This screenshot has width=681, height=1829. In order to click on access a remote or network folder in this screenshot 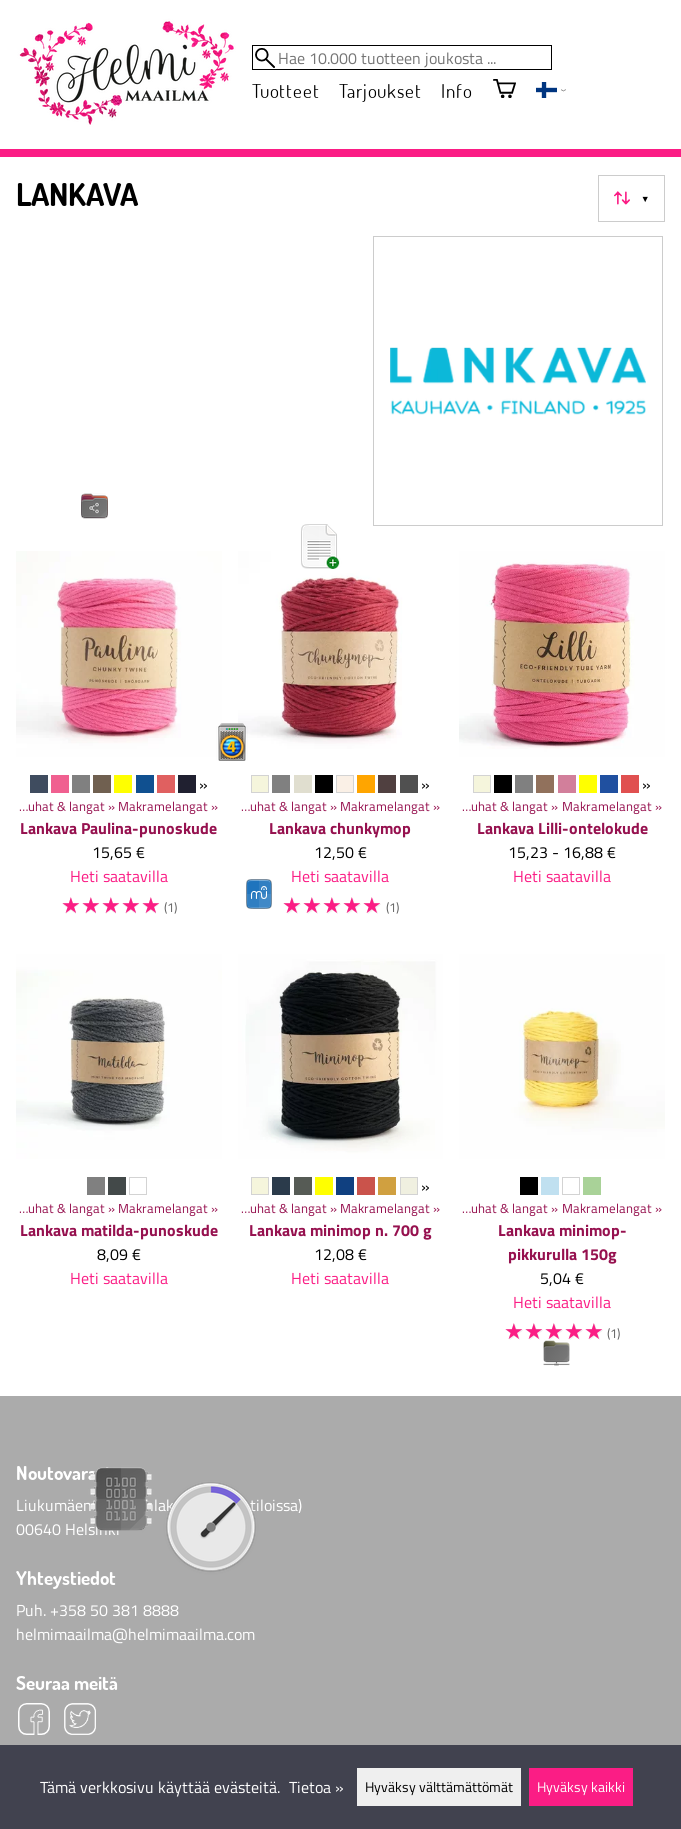, I will do `click(556, 1352)`.